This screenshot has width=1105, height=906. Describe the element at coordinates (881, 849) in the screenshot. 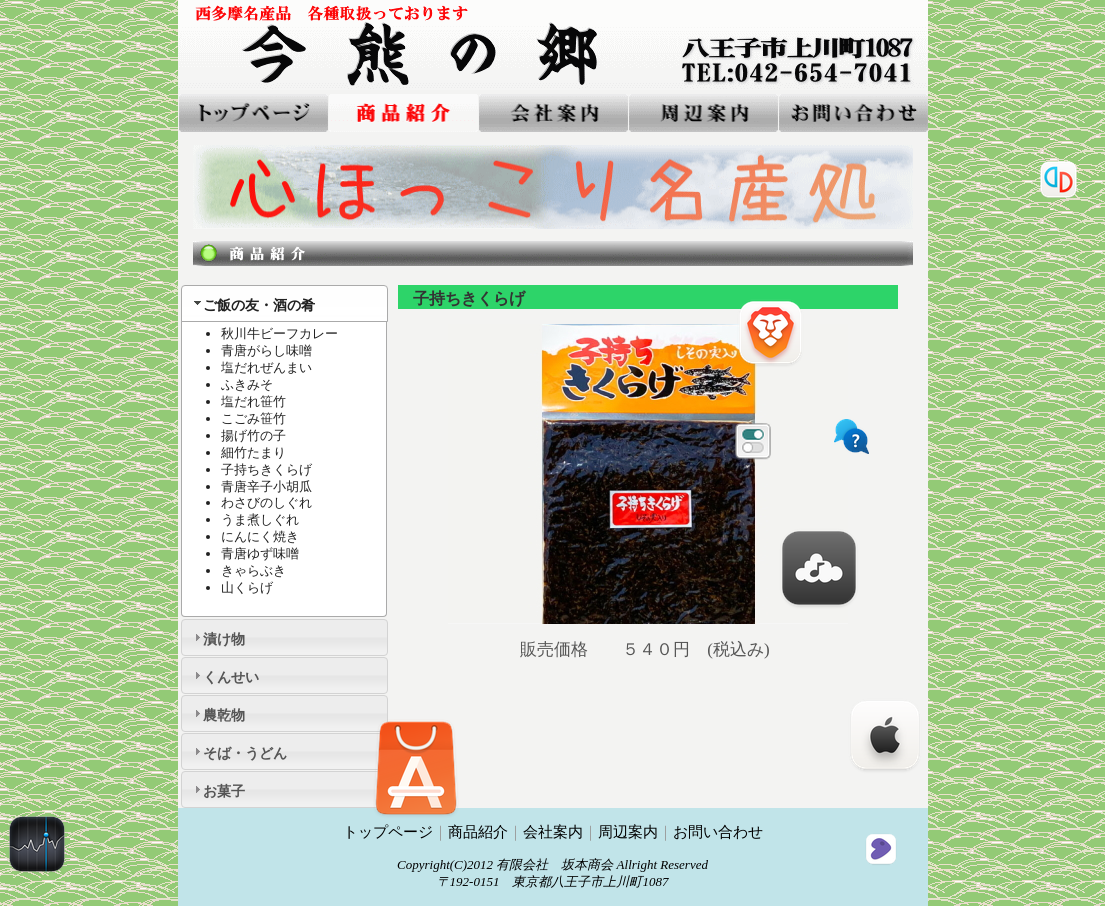

I see `open gentoo linux application` at that location.